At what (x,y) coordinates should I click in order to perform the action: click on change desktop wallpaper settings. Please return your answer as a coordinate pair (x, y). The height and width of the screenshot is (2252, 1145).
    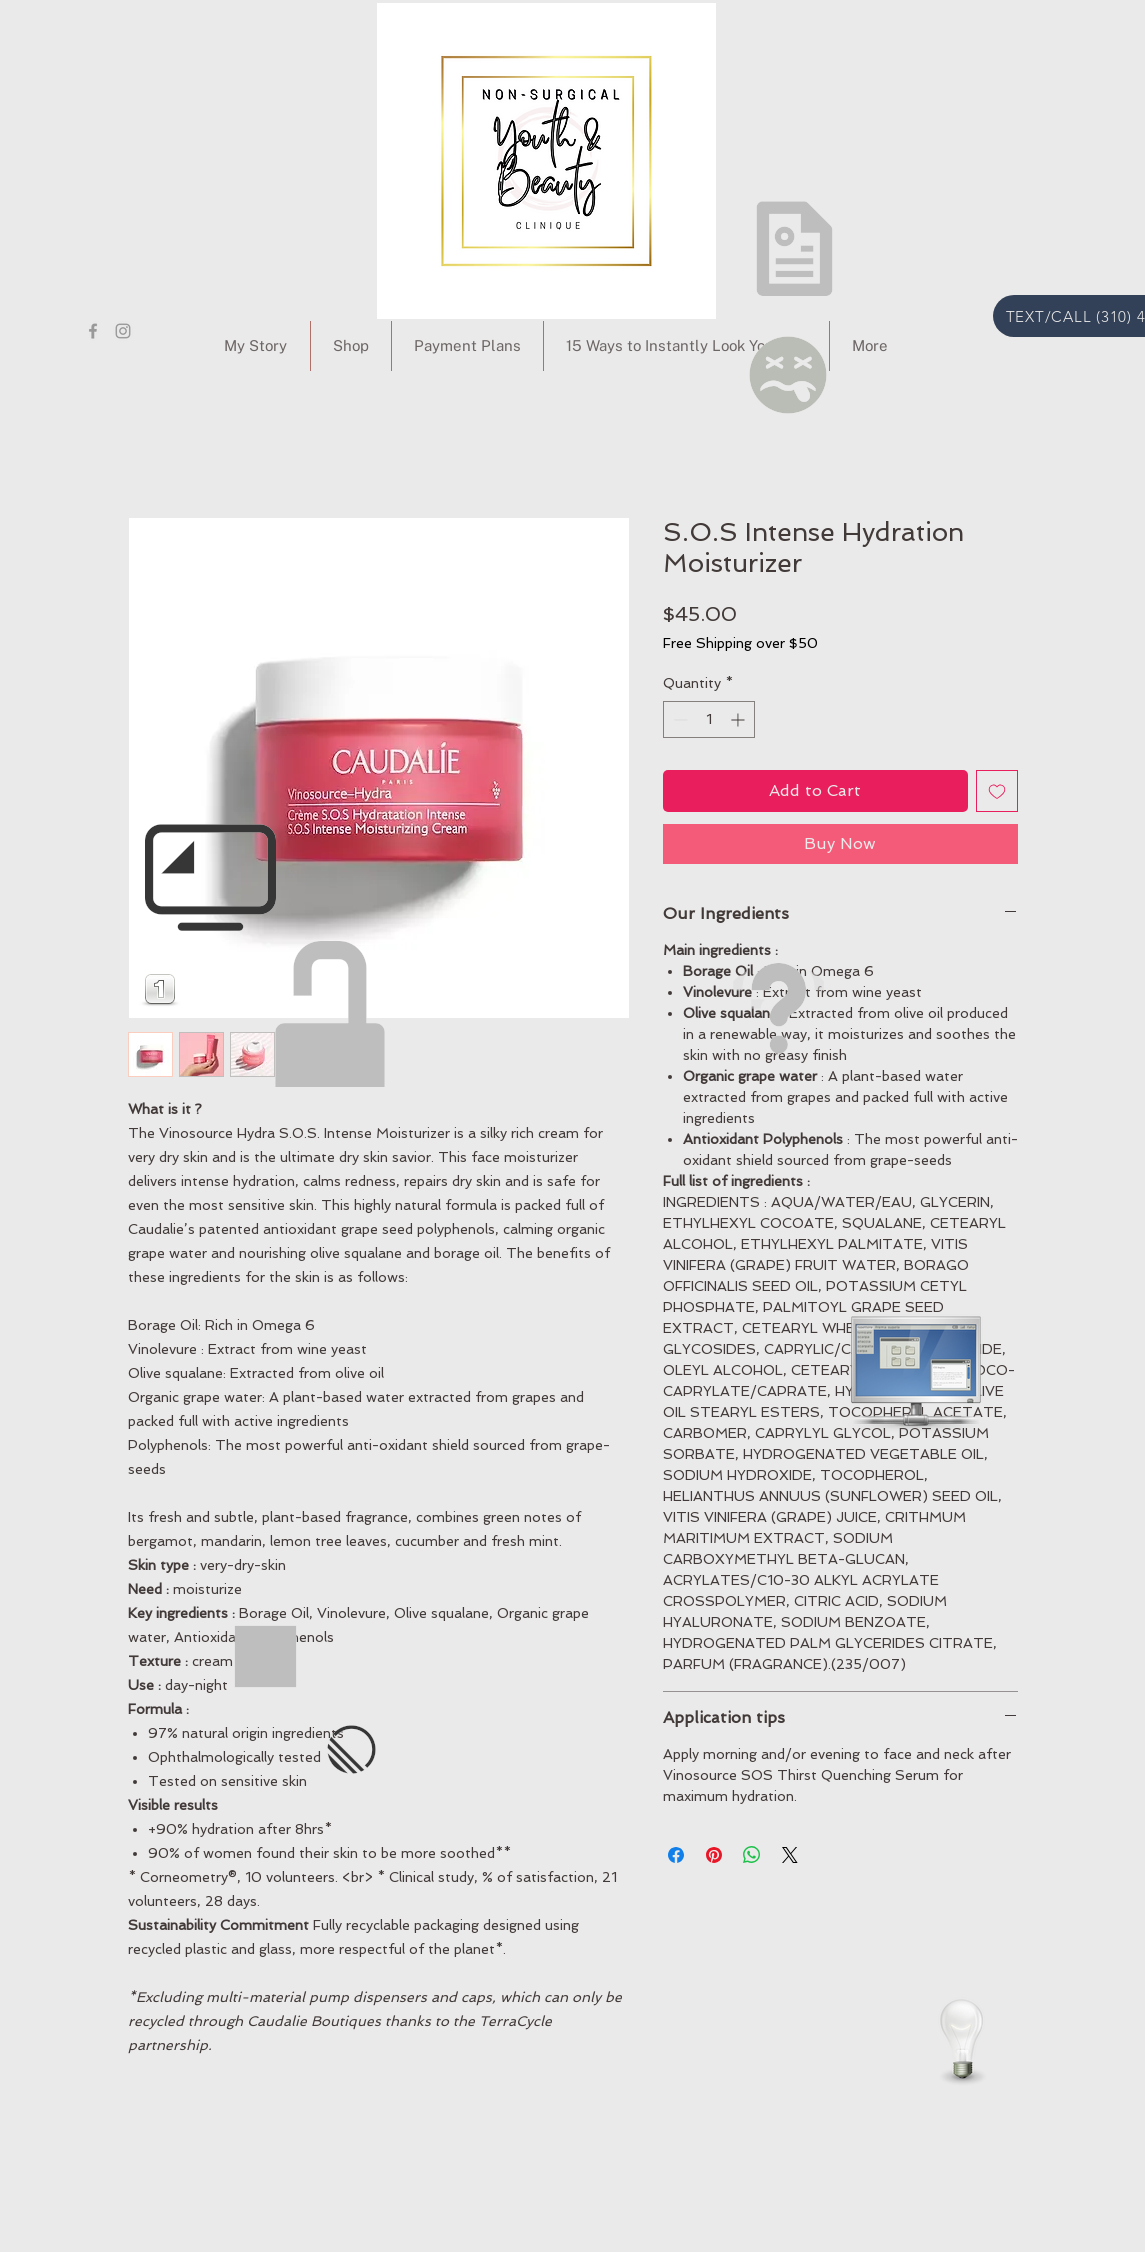
    Looking at the image, I should click on (210, 873).